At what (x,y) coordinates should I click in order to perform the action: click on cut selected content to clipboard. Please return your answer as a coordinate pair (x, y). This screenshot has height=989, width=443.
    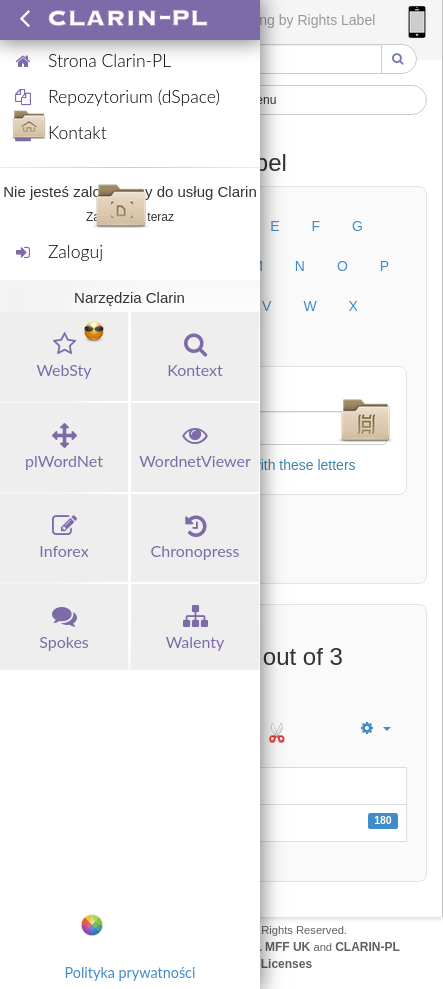
    Looking at the image, I should click on (276, 732).